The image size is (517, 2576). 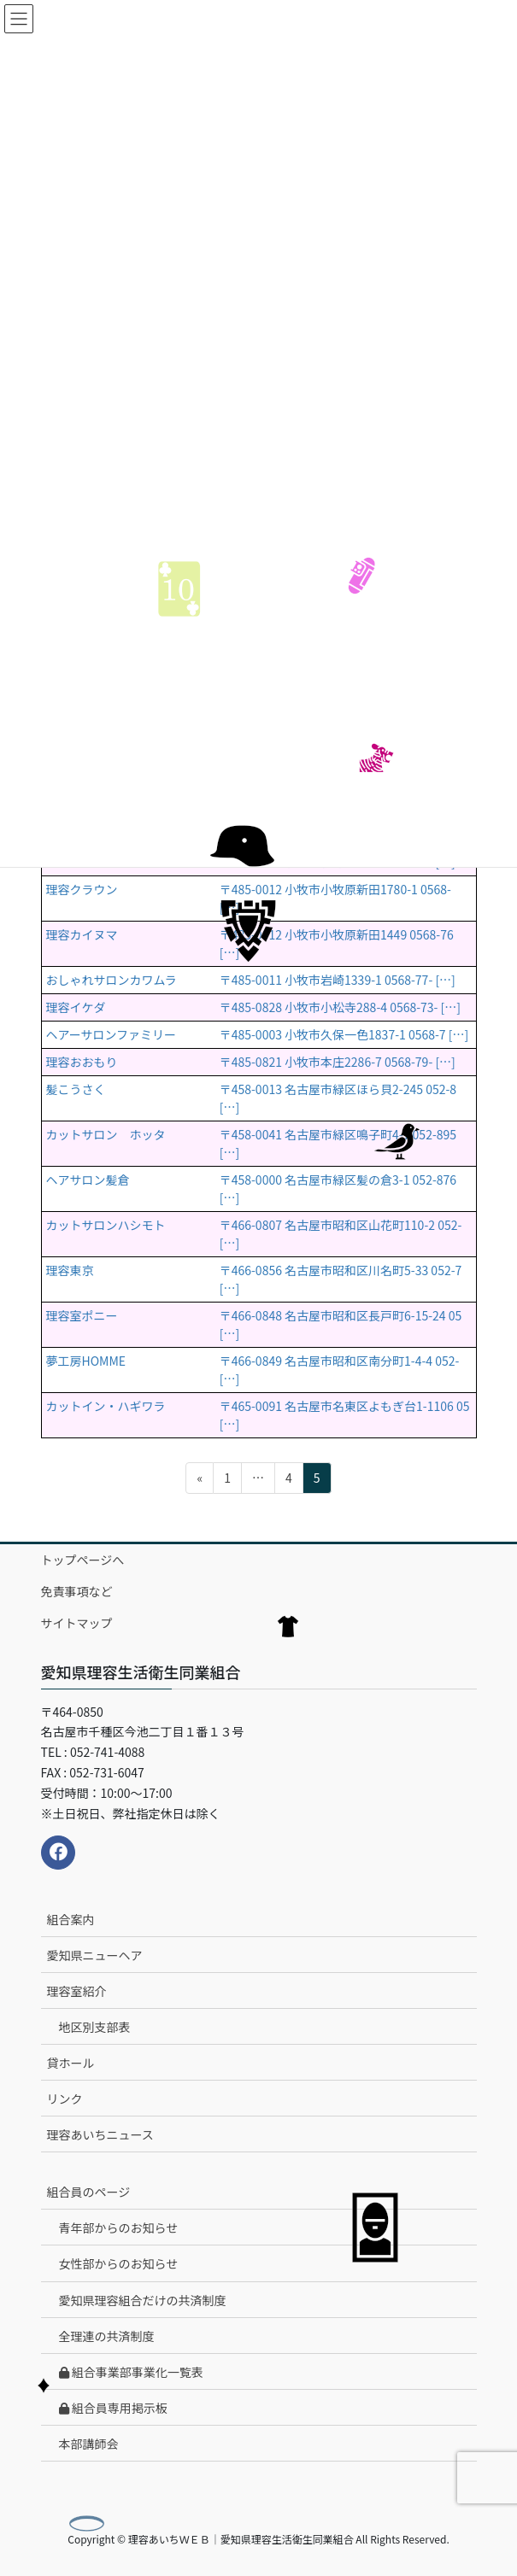 What do you see at coordinates (86, 2523) in the screenshot?
I see `indicates a pit or trap hazard in gameplay` at bounding box center [86, 2523].